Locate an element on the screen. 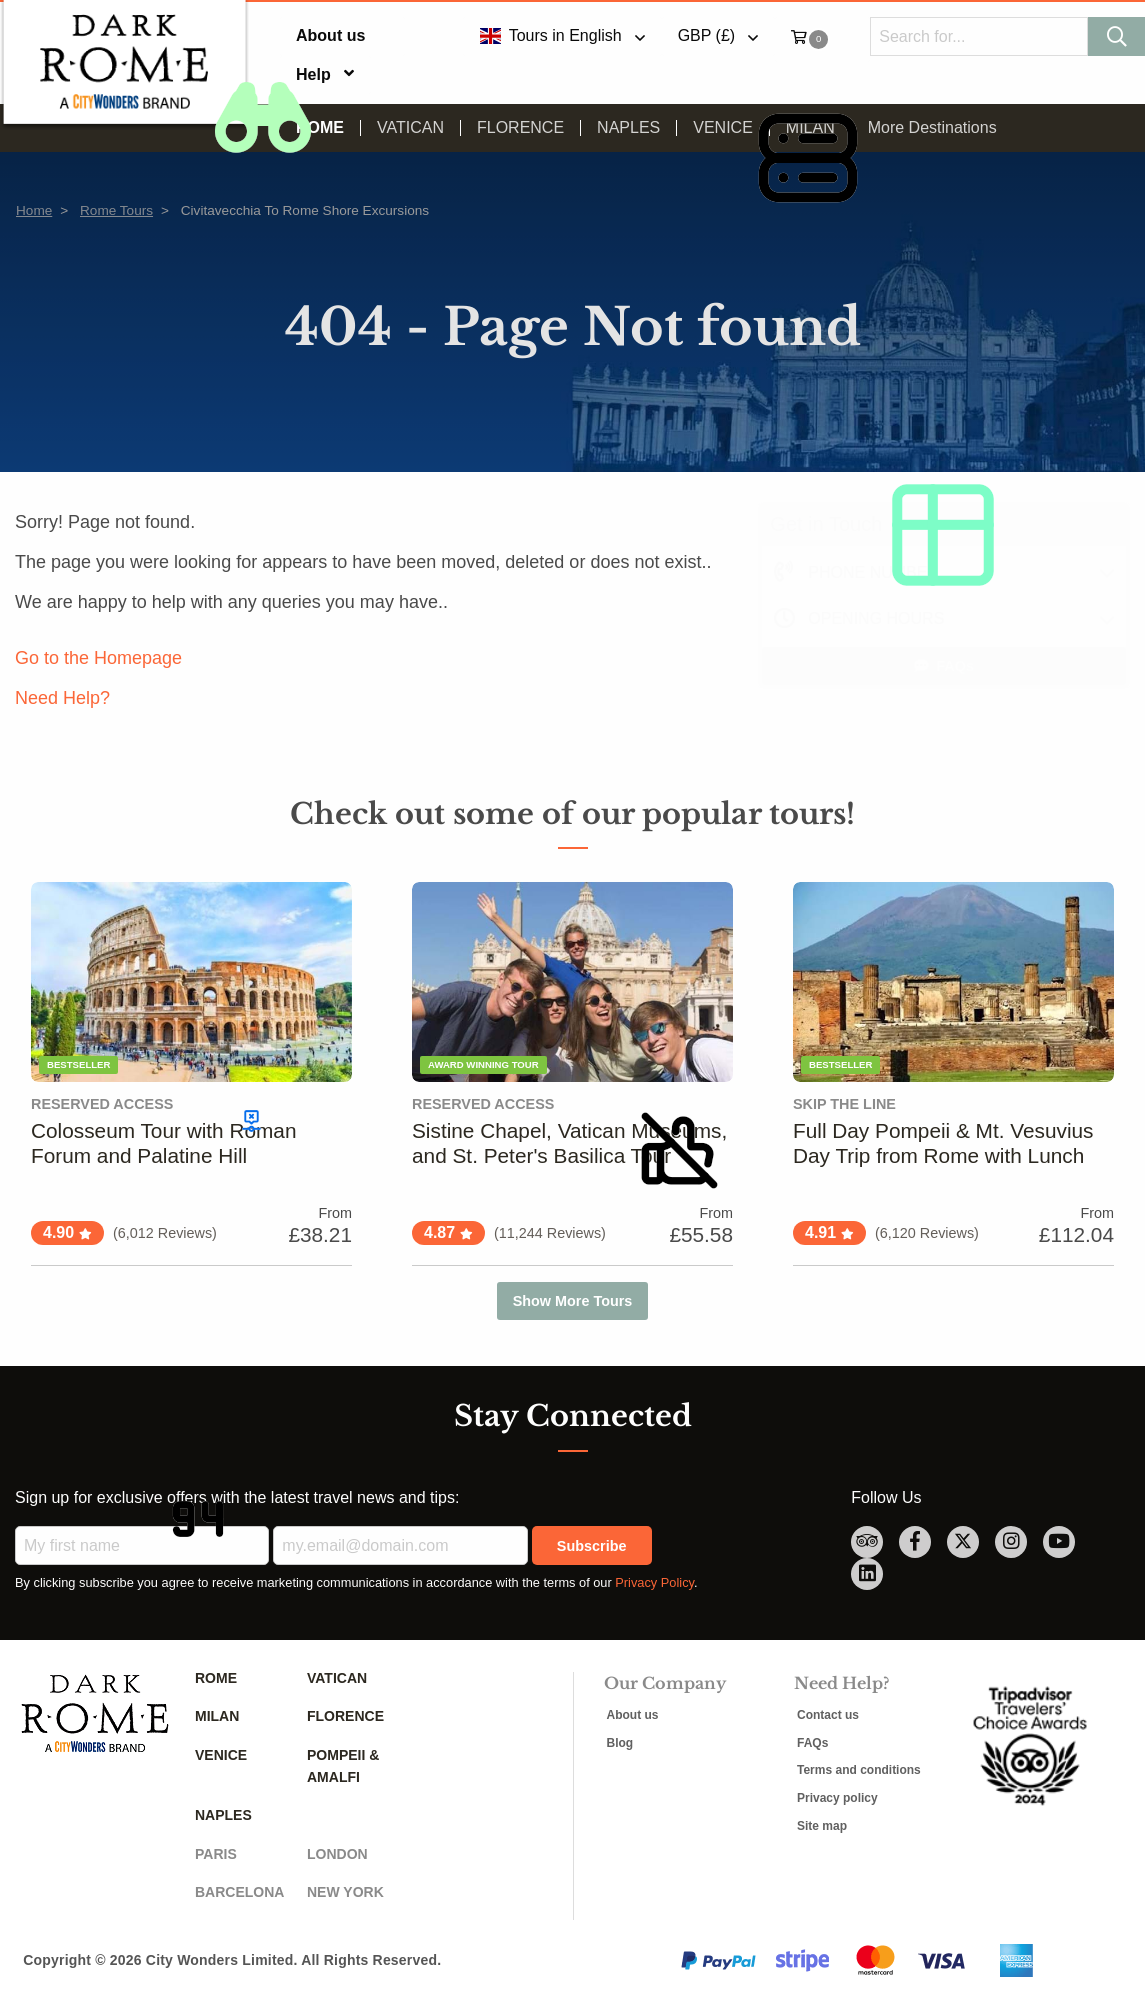 The height and width of the screenshot is (2001, 1145). insert a table with customizable borders is located at coordinates (943, 535).